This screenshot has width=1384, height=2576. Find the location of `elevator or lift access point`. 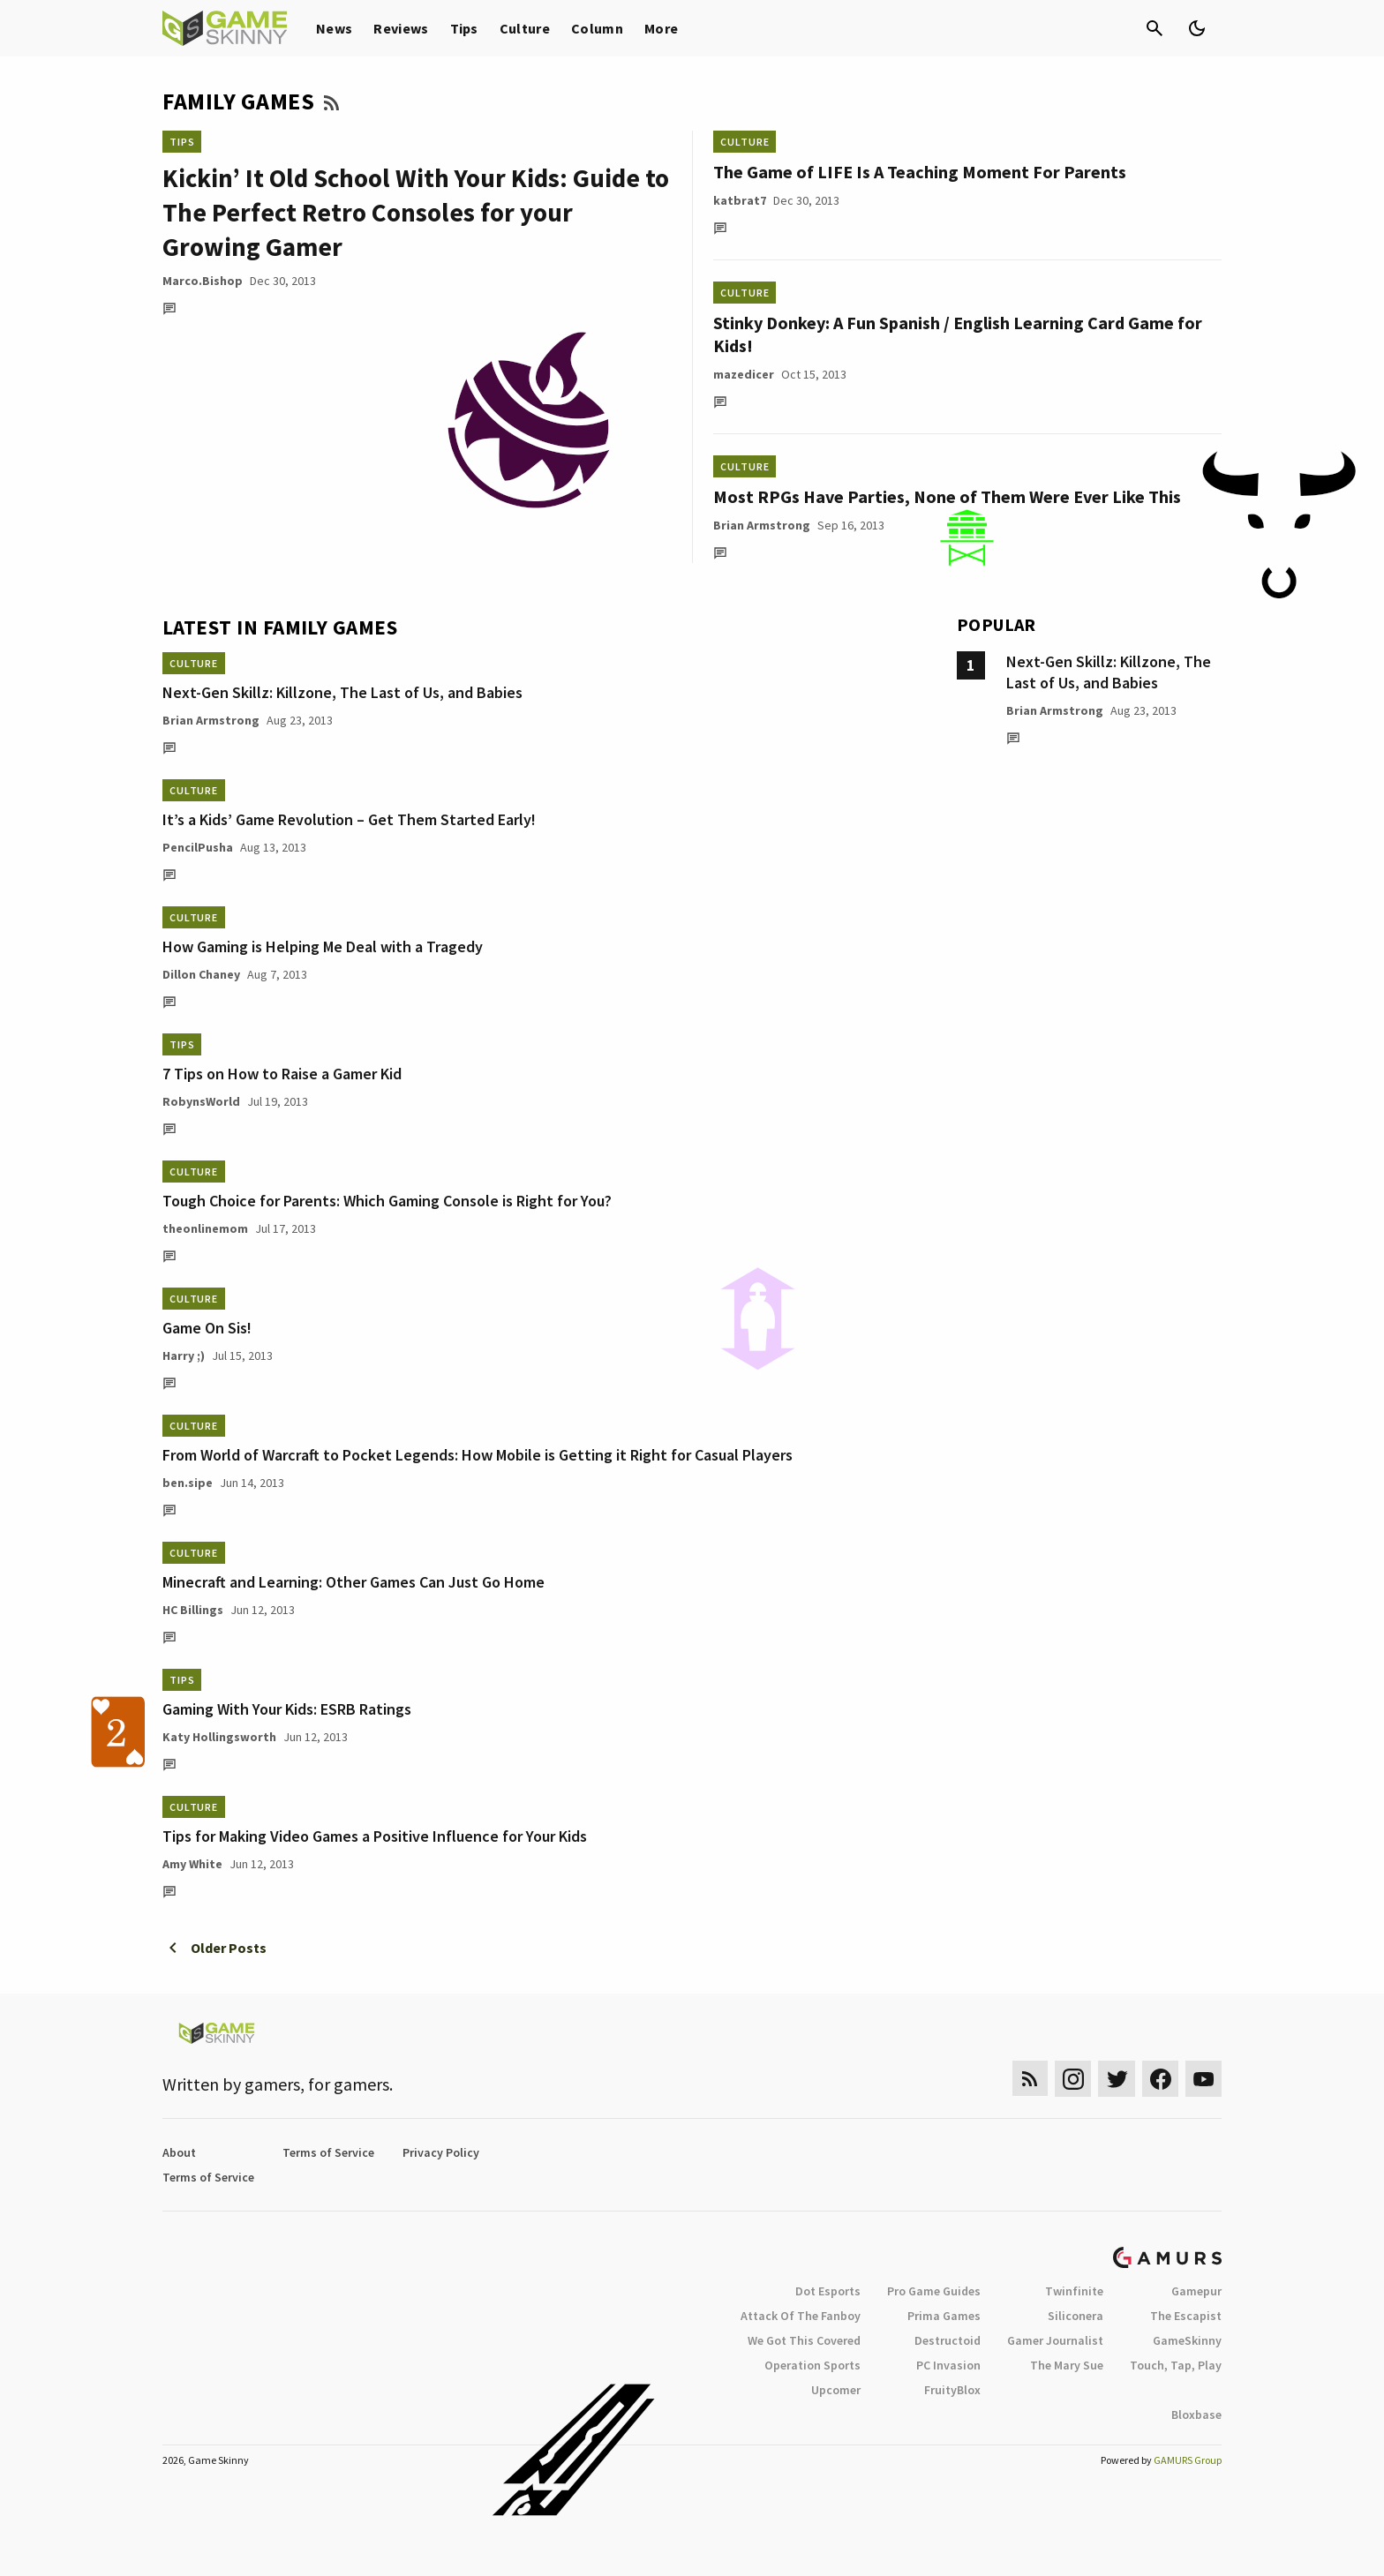

elevator or lift access point is located at coordinates (757, 1318).